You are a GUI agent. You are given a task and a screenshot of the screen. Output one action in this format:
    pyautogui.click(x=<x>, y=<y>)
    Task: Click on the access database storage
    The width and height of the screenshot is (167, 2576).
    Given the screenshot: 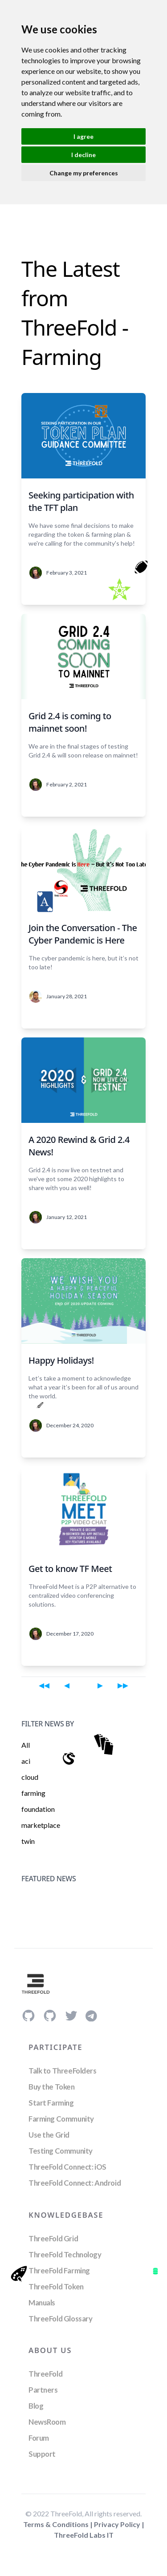 What is the action you would take?
    pyautogui.click(x=155, y=2271)
    